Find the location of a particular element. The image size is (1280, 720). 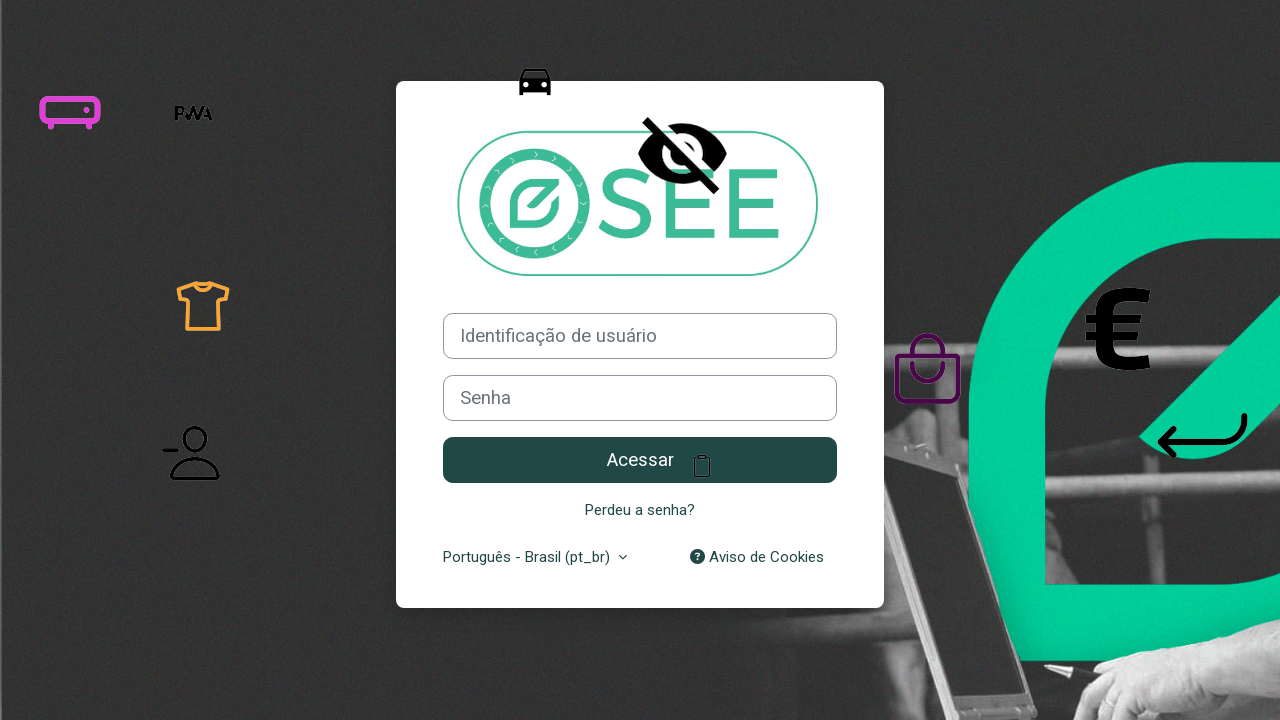

browse clothing or apparel items is located at coordinates (203, 306).